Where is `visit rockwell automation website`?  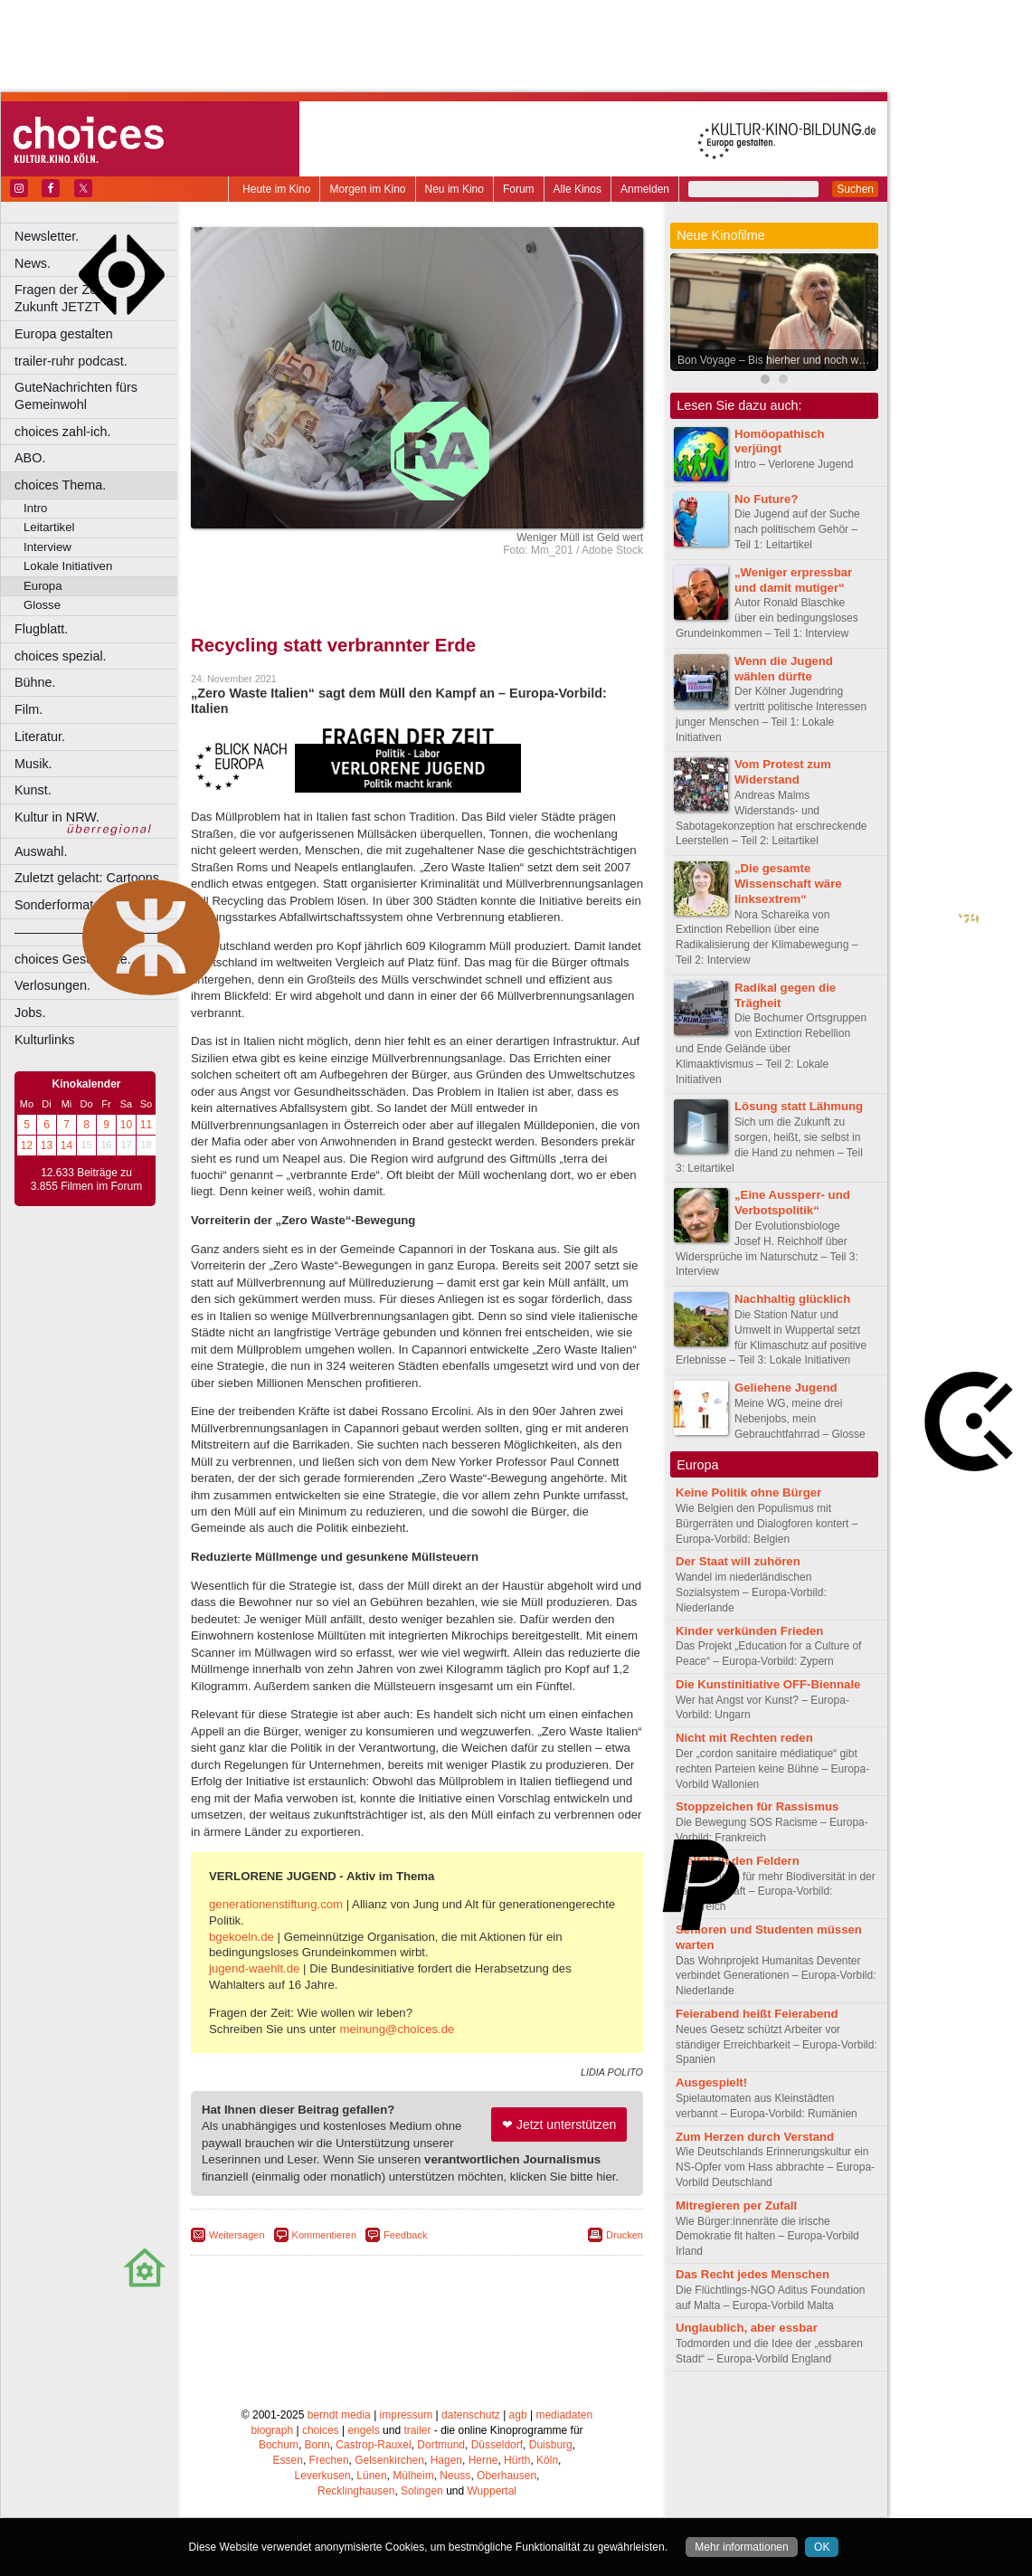
visit rockwell automation website is located at coordinates (440, 451).